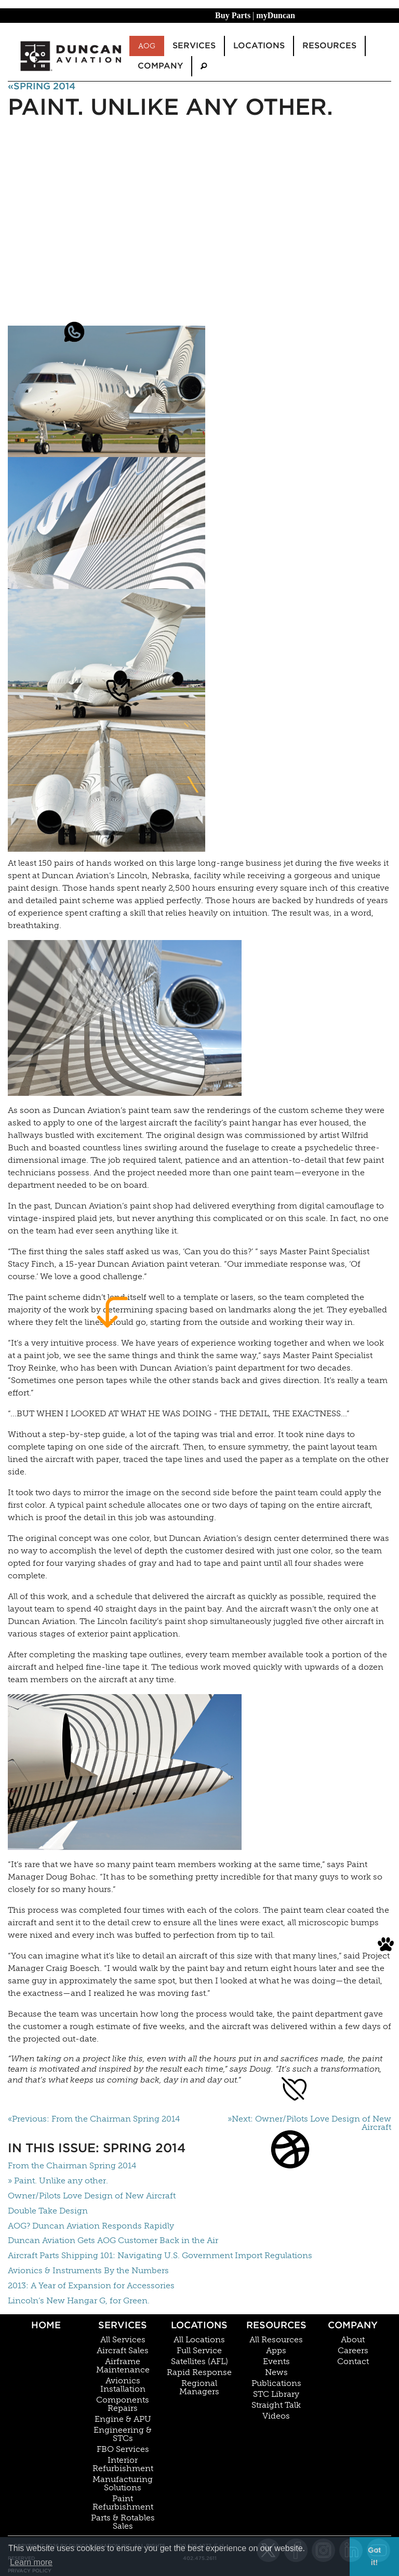 The height and width of the screenshot is (2576, 399). What do you see at coordinates (294, 2089) in the screenshot?
I see `remove from favorites` at bounding box center [294, 2089].